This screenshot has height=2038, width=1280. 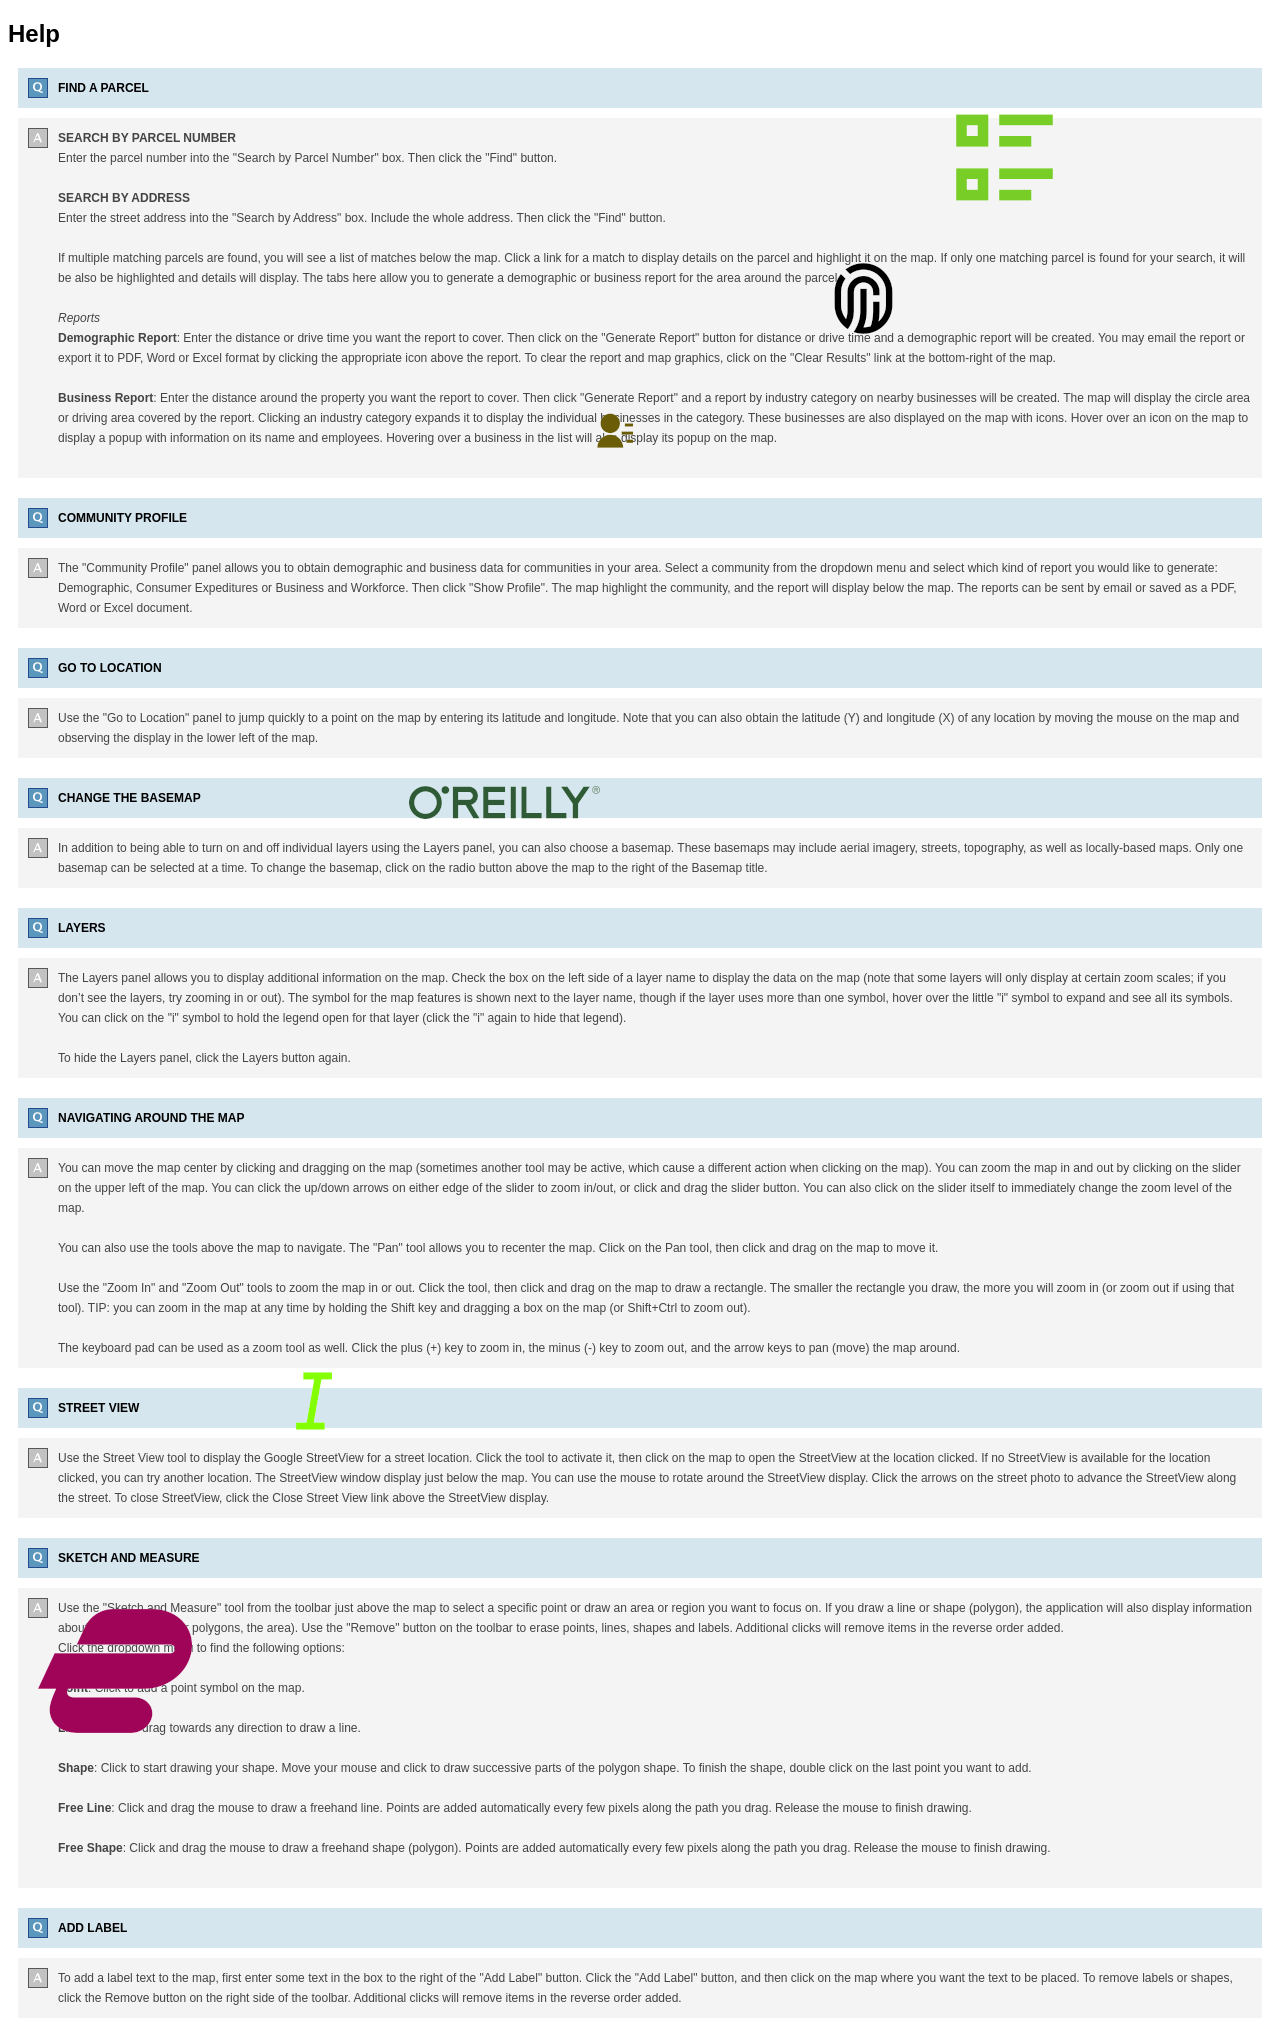 What do you see at coordinates (1004, 157) in the screenshot?
I see `view completed tasks in a checklist` at bounding box center [1004, 157].